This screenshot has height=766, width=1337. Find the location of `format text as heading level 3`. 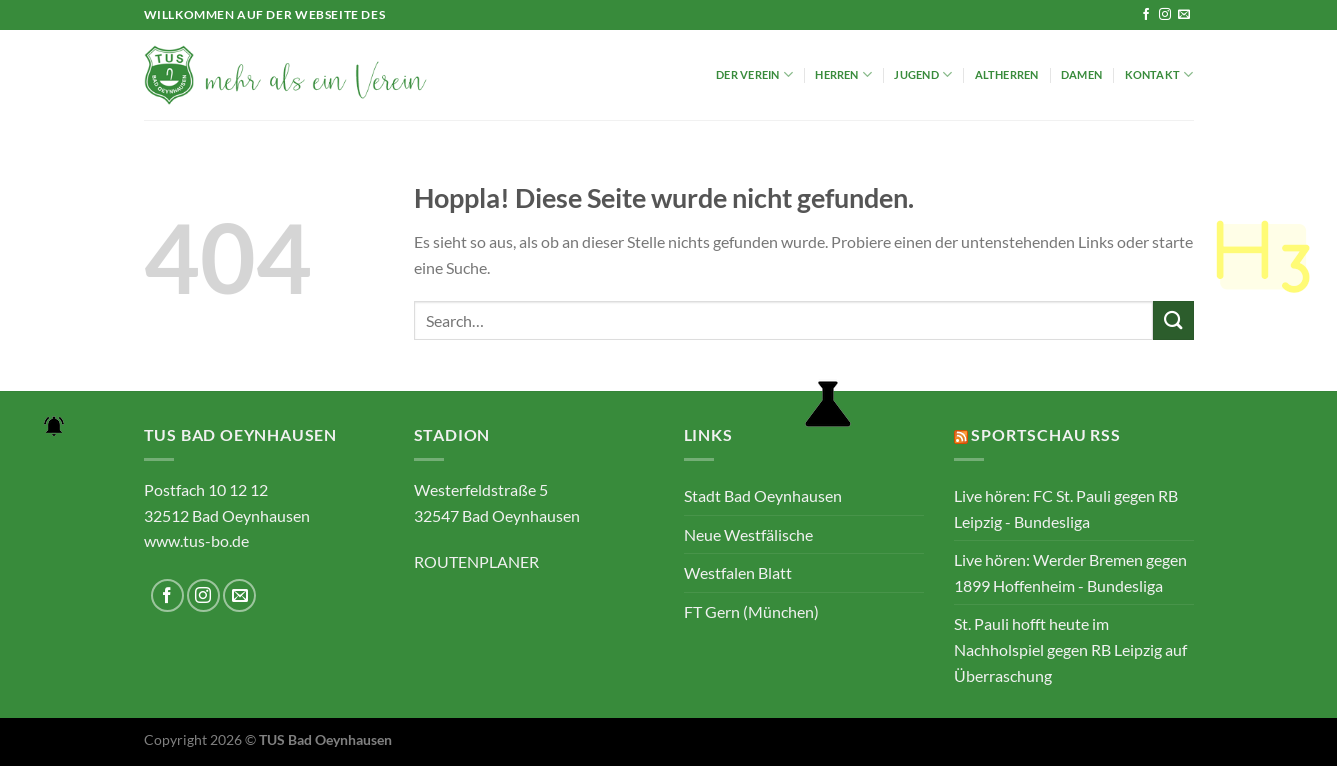

format text as heading level 3 is located at coordinates (1258, 255).